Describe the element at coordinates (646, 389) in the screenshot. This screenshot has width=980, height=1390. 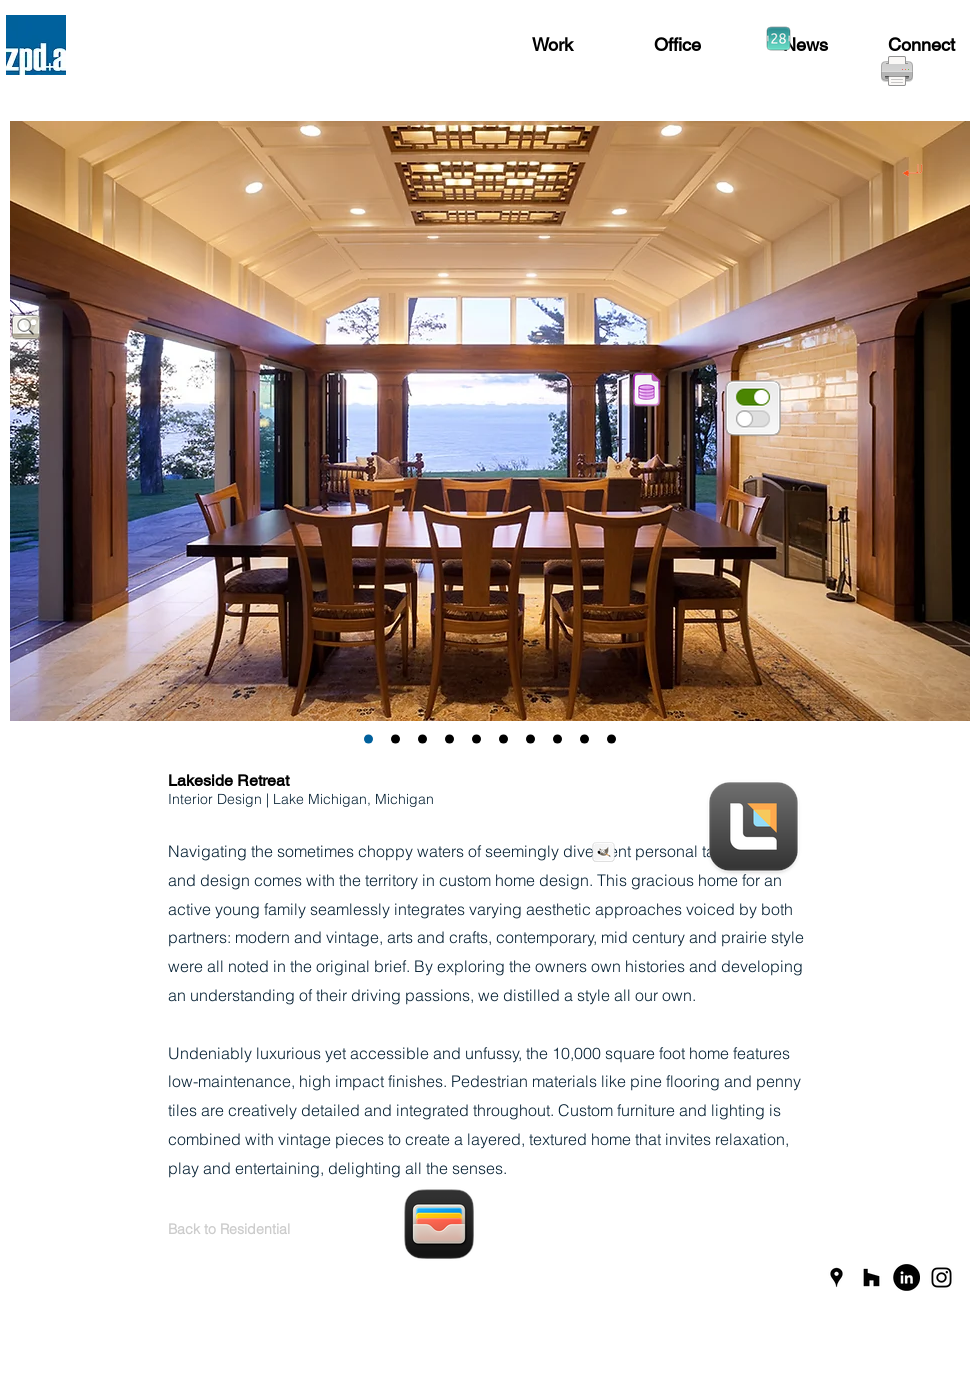
I see `libreoffice base database file` at that location.